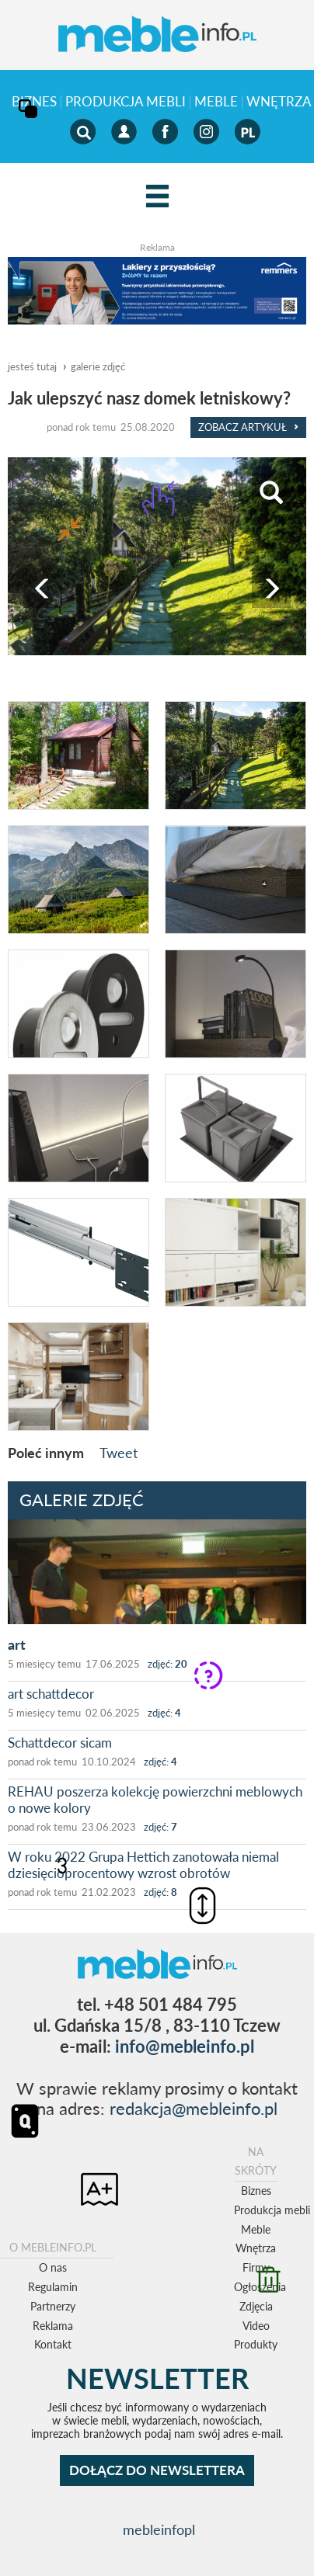  Describe the element at coordinates (208, 1675) in the screenshot. I see `view help for current progress status` at that location.